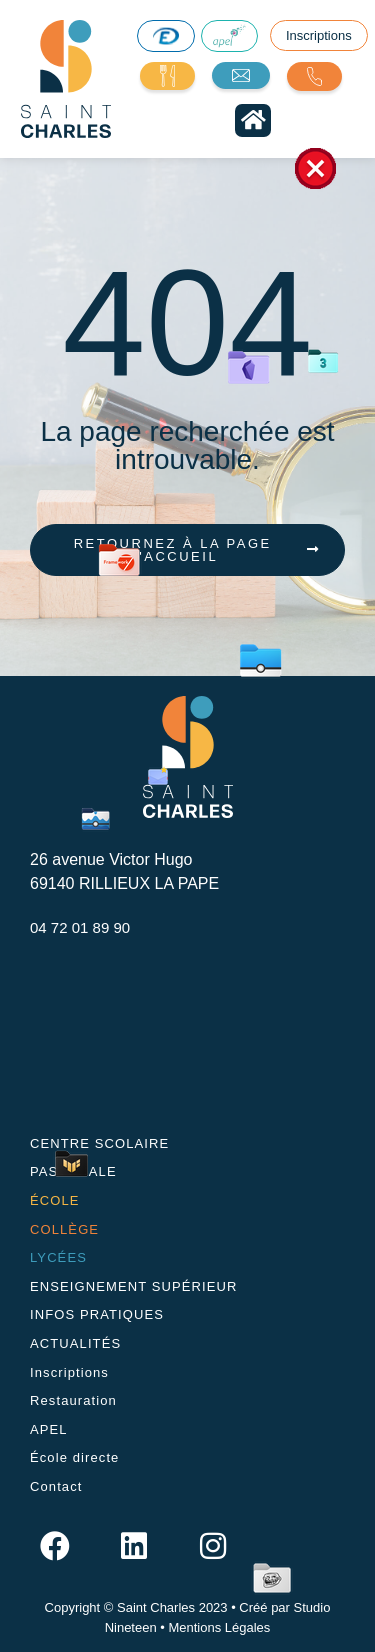 This screenshot has width=375, height=1652. I want to click on open framework7 project folder, so click(119, 561).